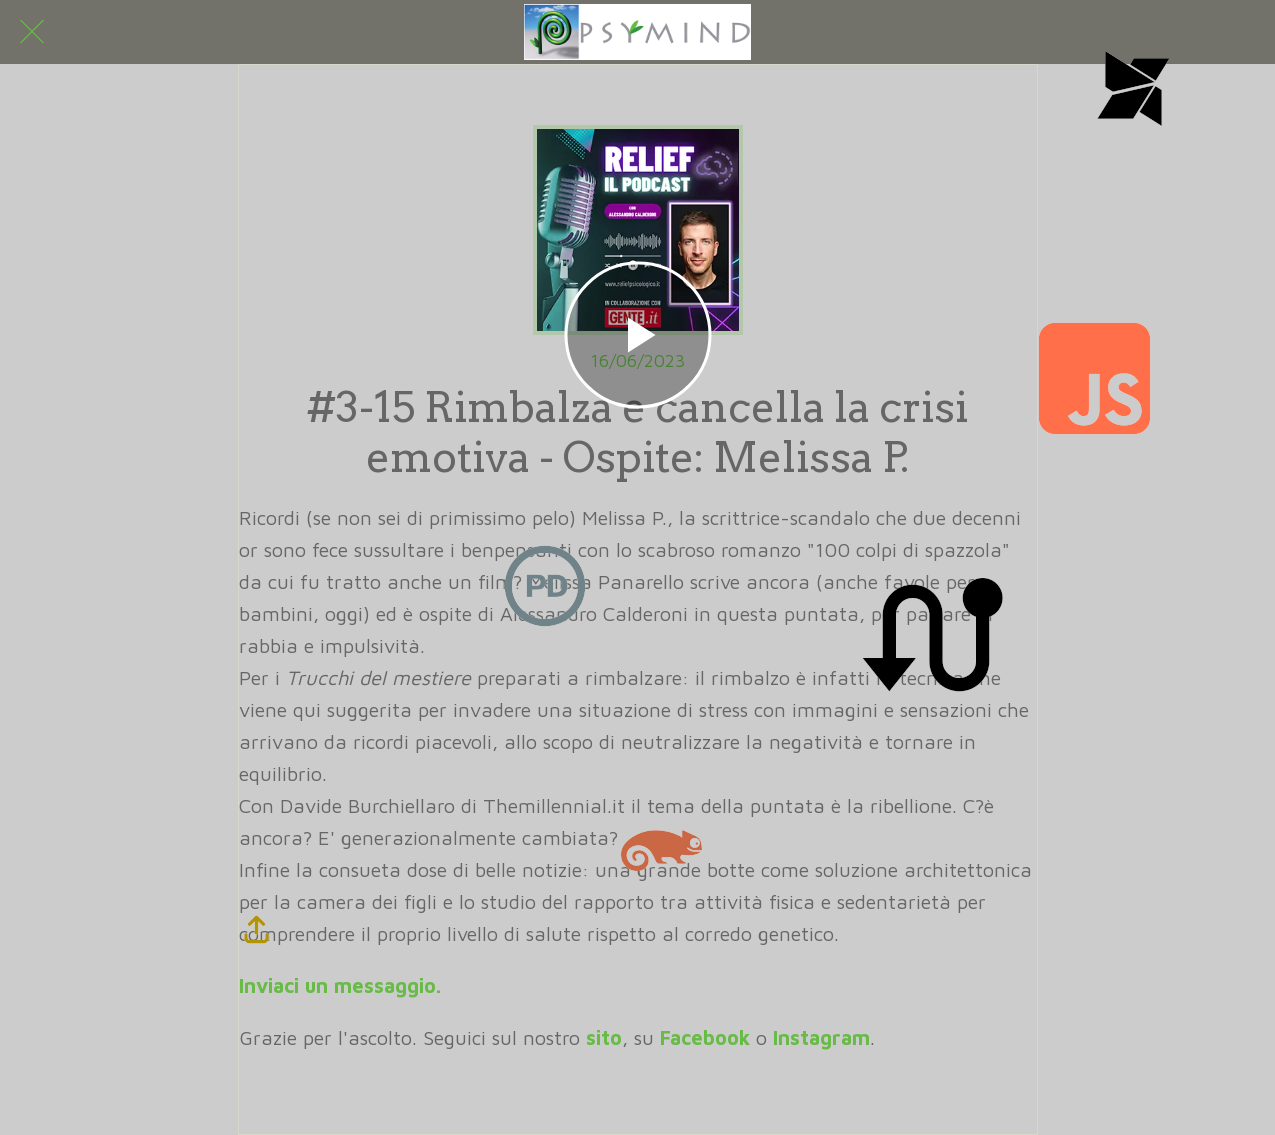  Describe the element at coordinates (1133, 88) in the screenshot. I see `MODX content management system logo` at that location.